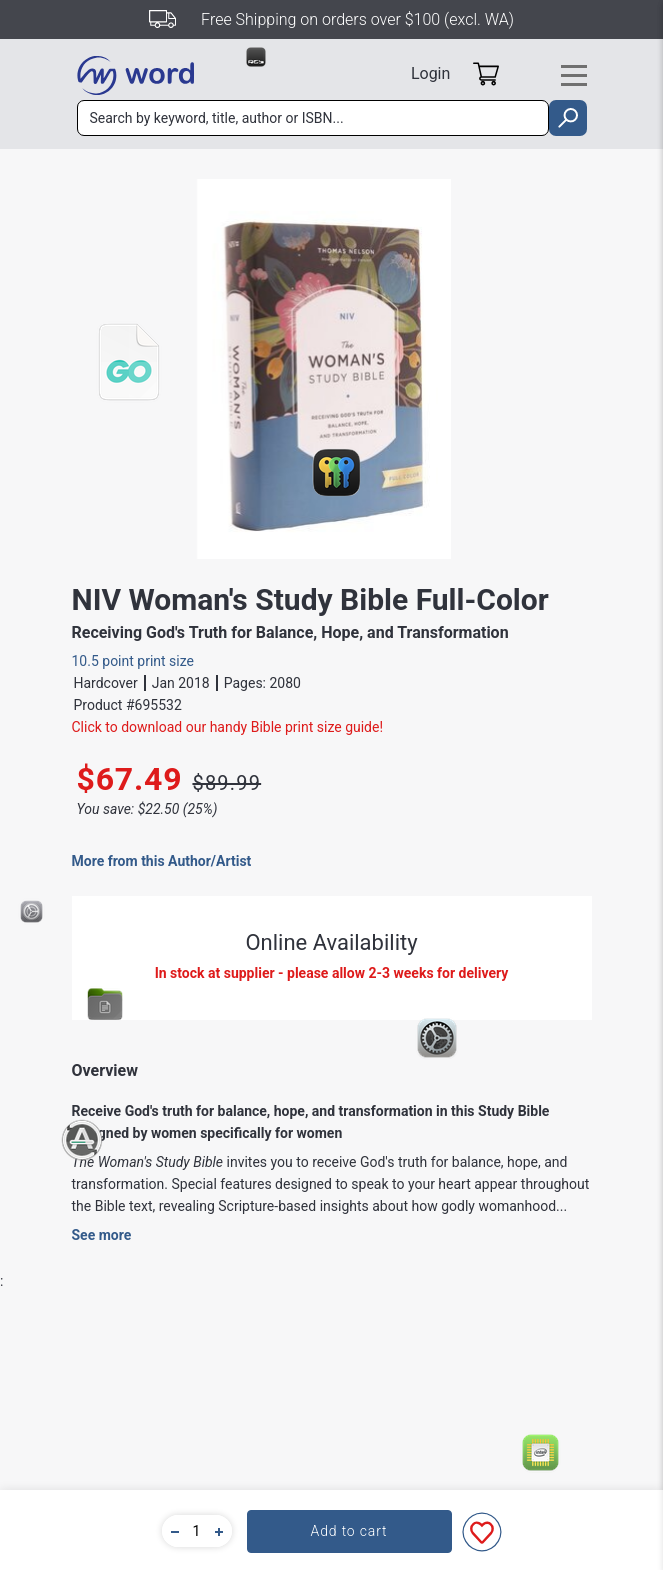  What do you see at coordinates (82, 1140) in the screenshot?
I see `check for available software updates` at bounding box center [82, 1140].